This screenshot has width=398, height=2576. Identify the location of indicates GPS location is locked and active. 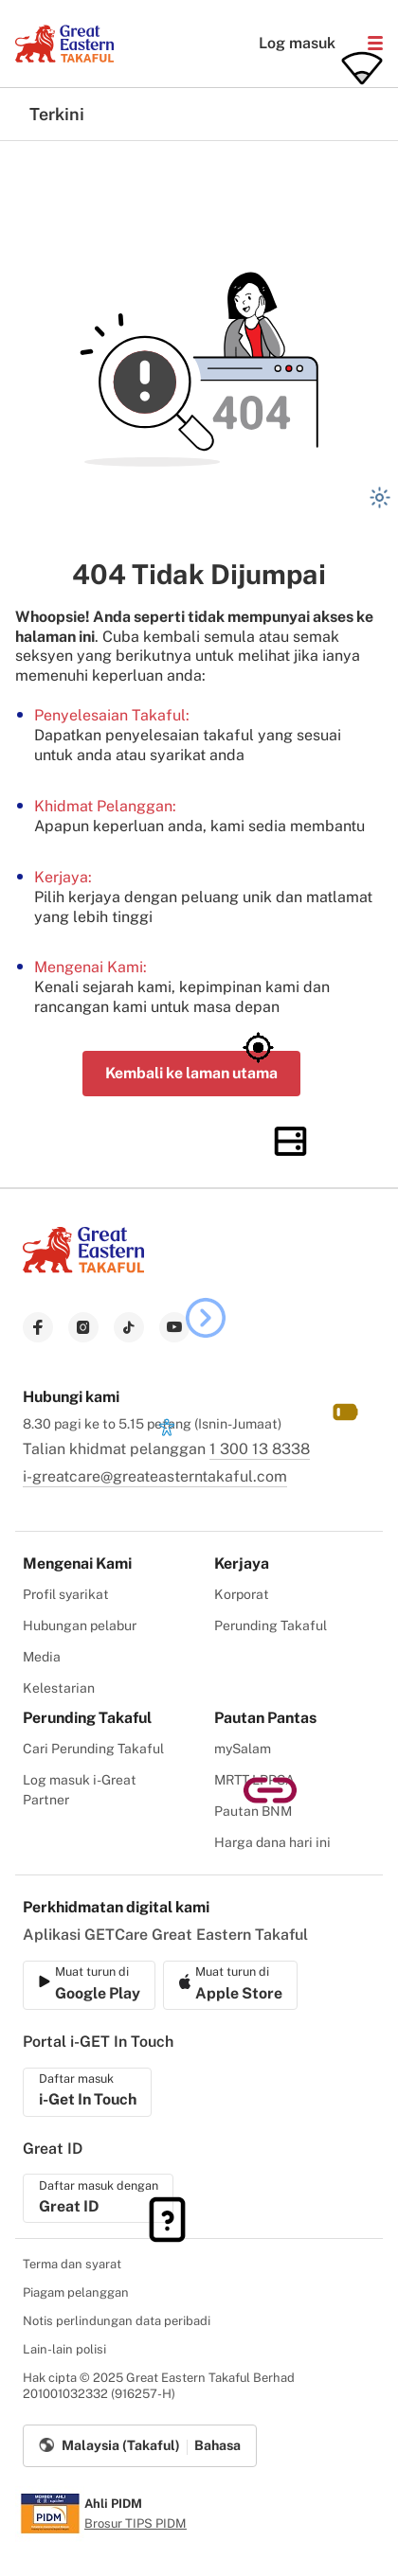
(258, 1047).